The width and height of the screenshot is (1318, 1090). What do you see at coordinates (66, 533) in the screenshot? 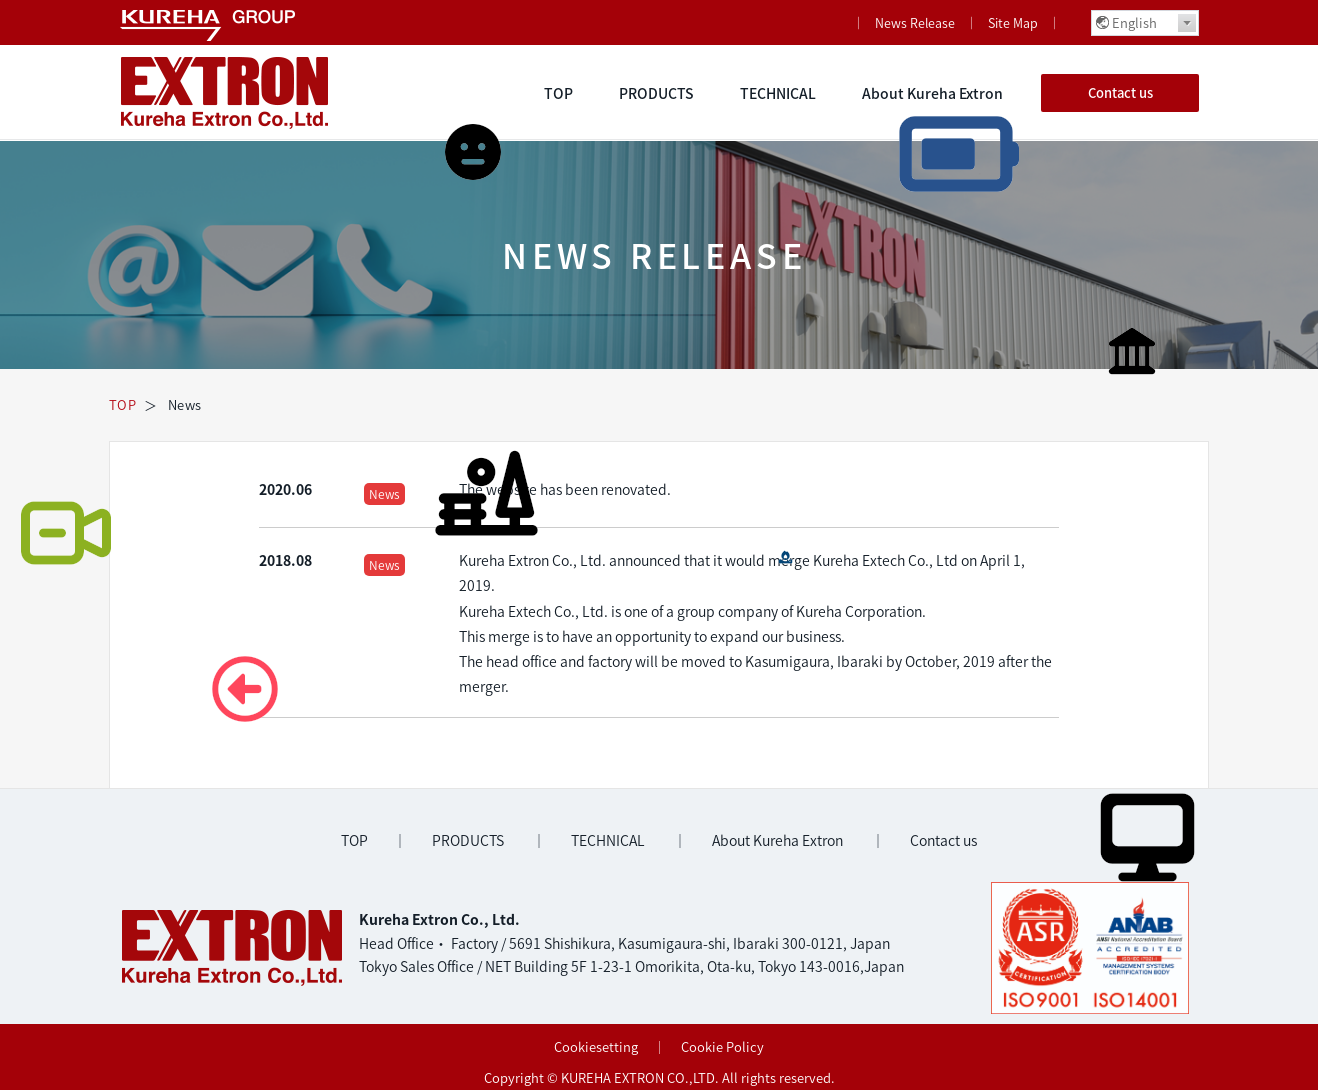
I see `remove video from playlist or queue` at bounding box center [66, 533].